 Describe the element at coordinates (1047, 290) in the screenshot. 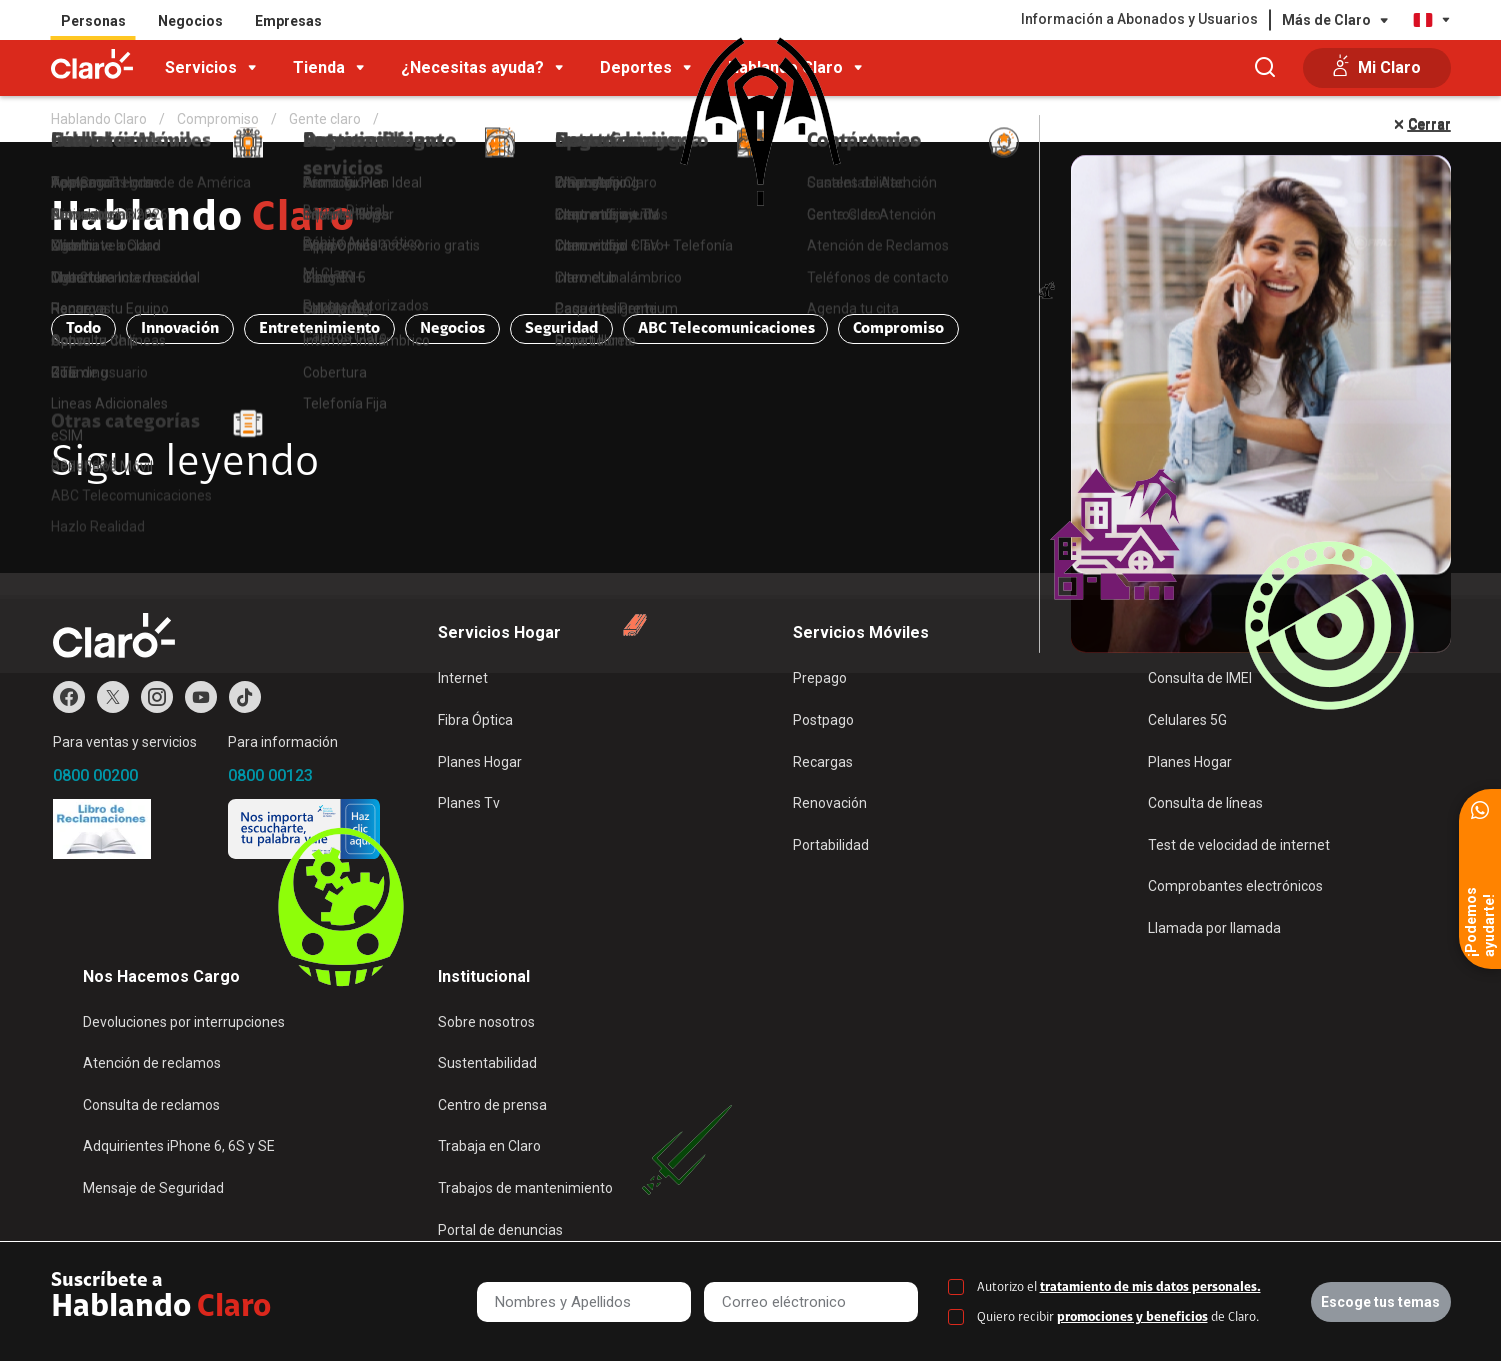

I see `indicates unfair or biased judgment` at that location.